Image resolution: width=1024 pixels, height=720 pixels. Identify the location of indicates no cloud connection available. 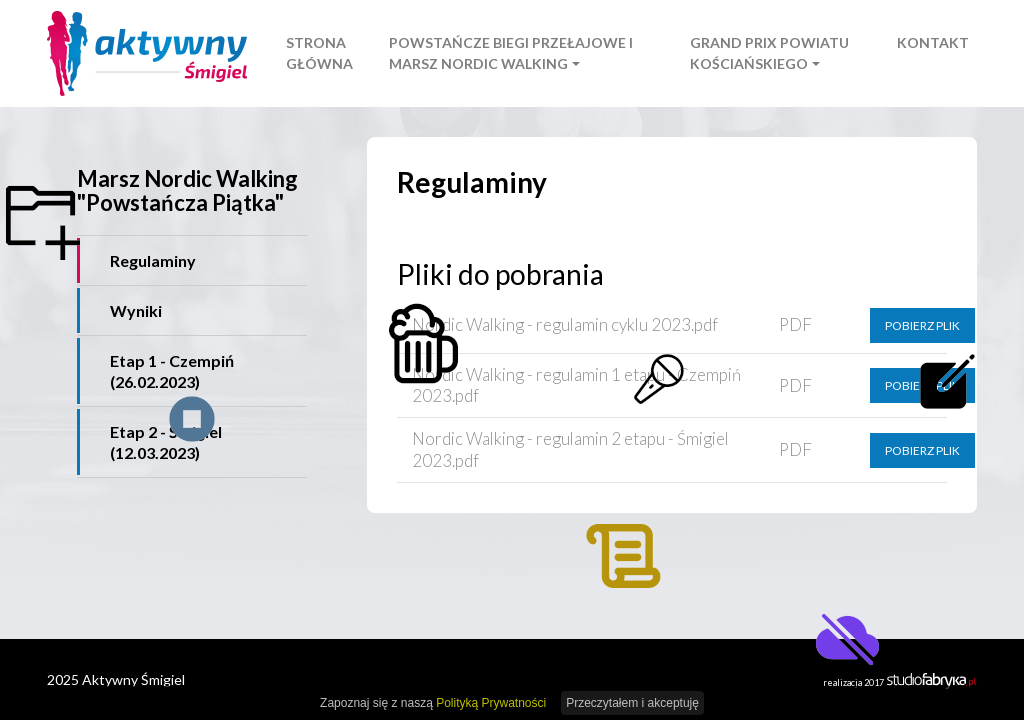
(847, 639).